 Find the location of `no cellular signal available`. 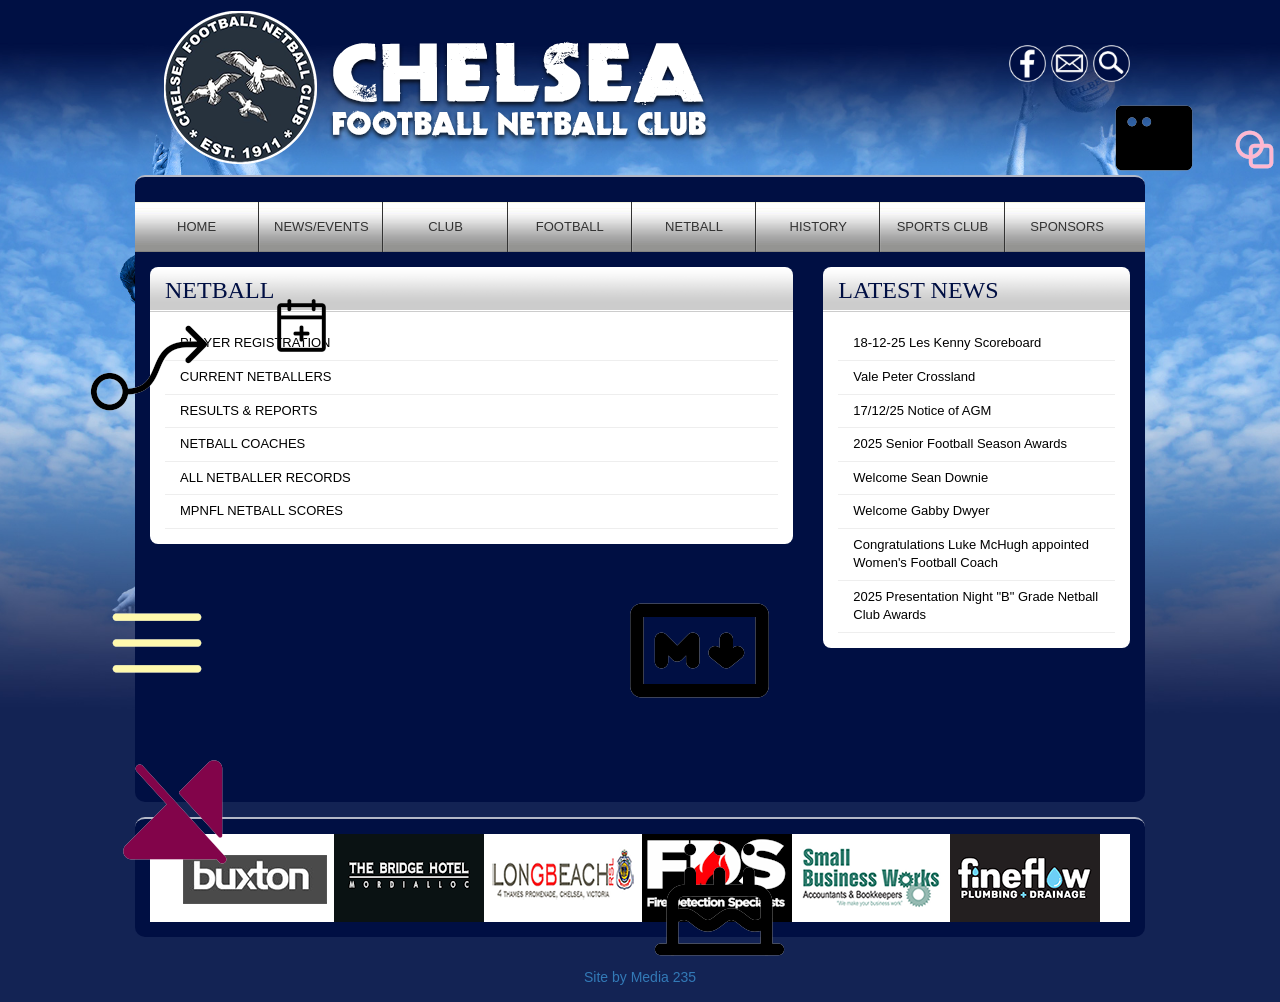

no cellular signal available is located at coordinates (181, 814).